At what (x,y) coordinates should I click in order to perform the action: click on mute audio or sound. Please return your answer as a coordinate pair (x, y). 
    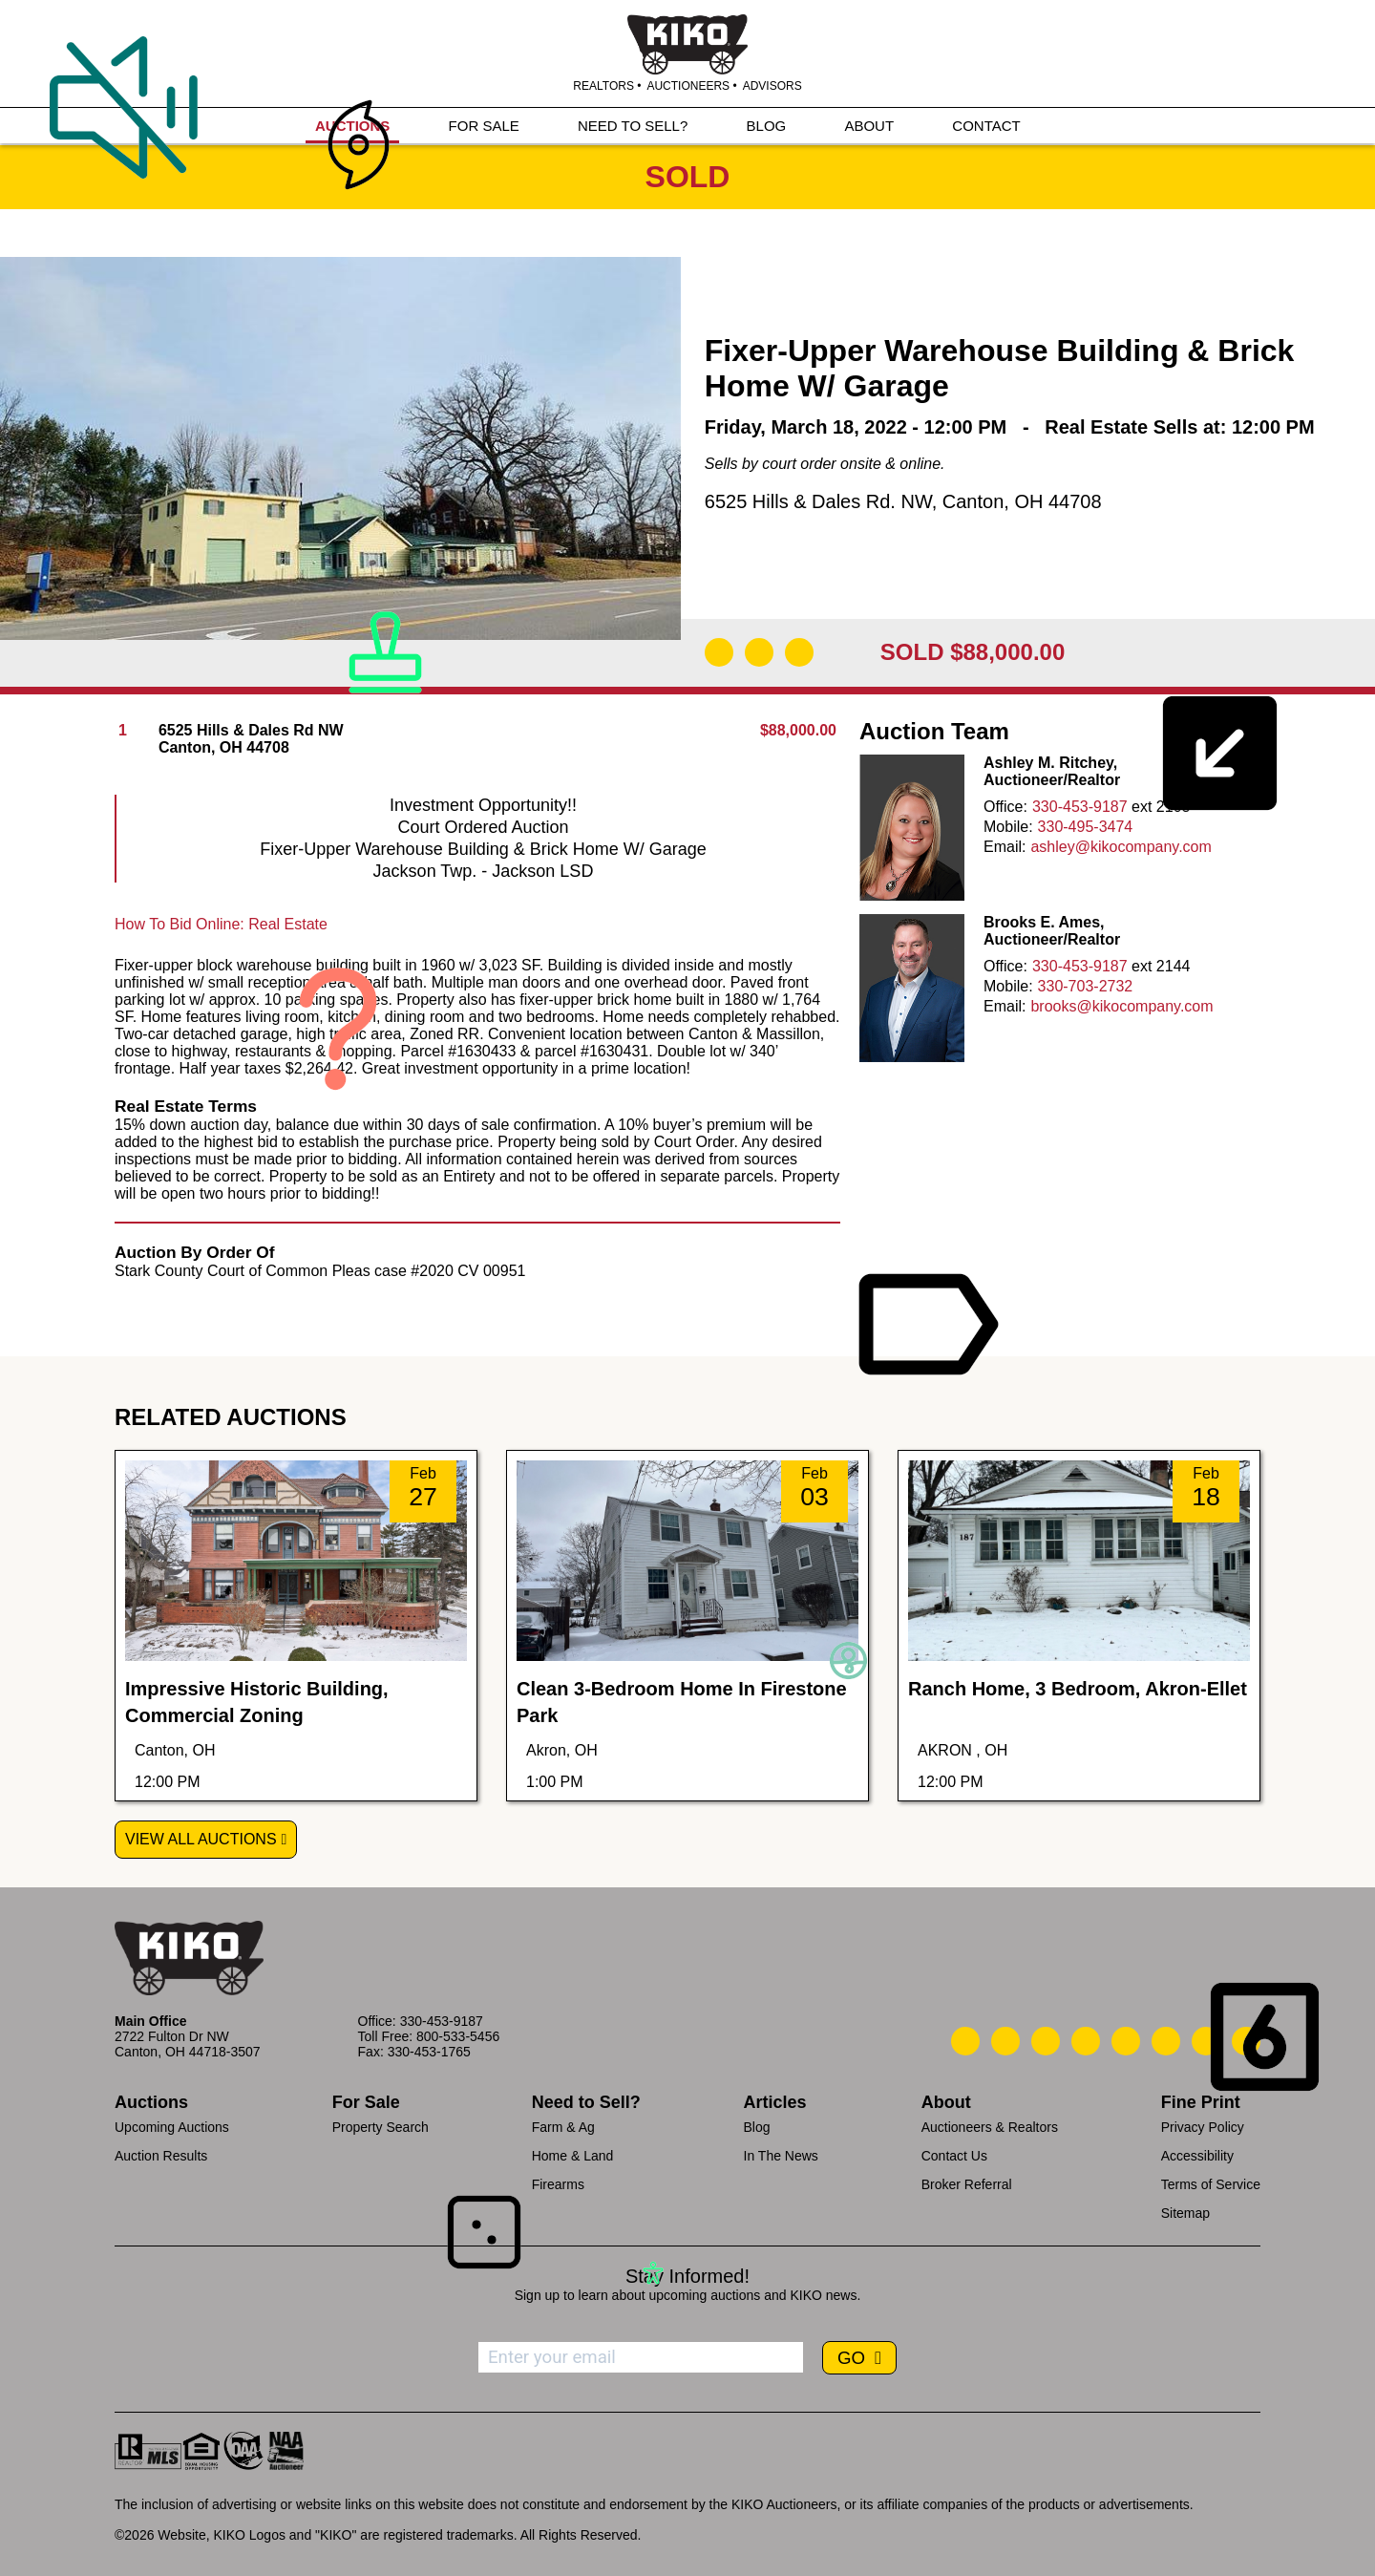
    Looking at the image, I should click on (120, 107).